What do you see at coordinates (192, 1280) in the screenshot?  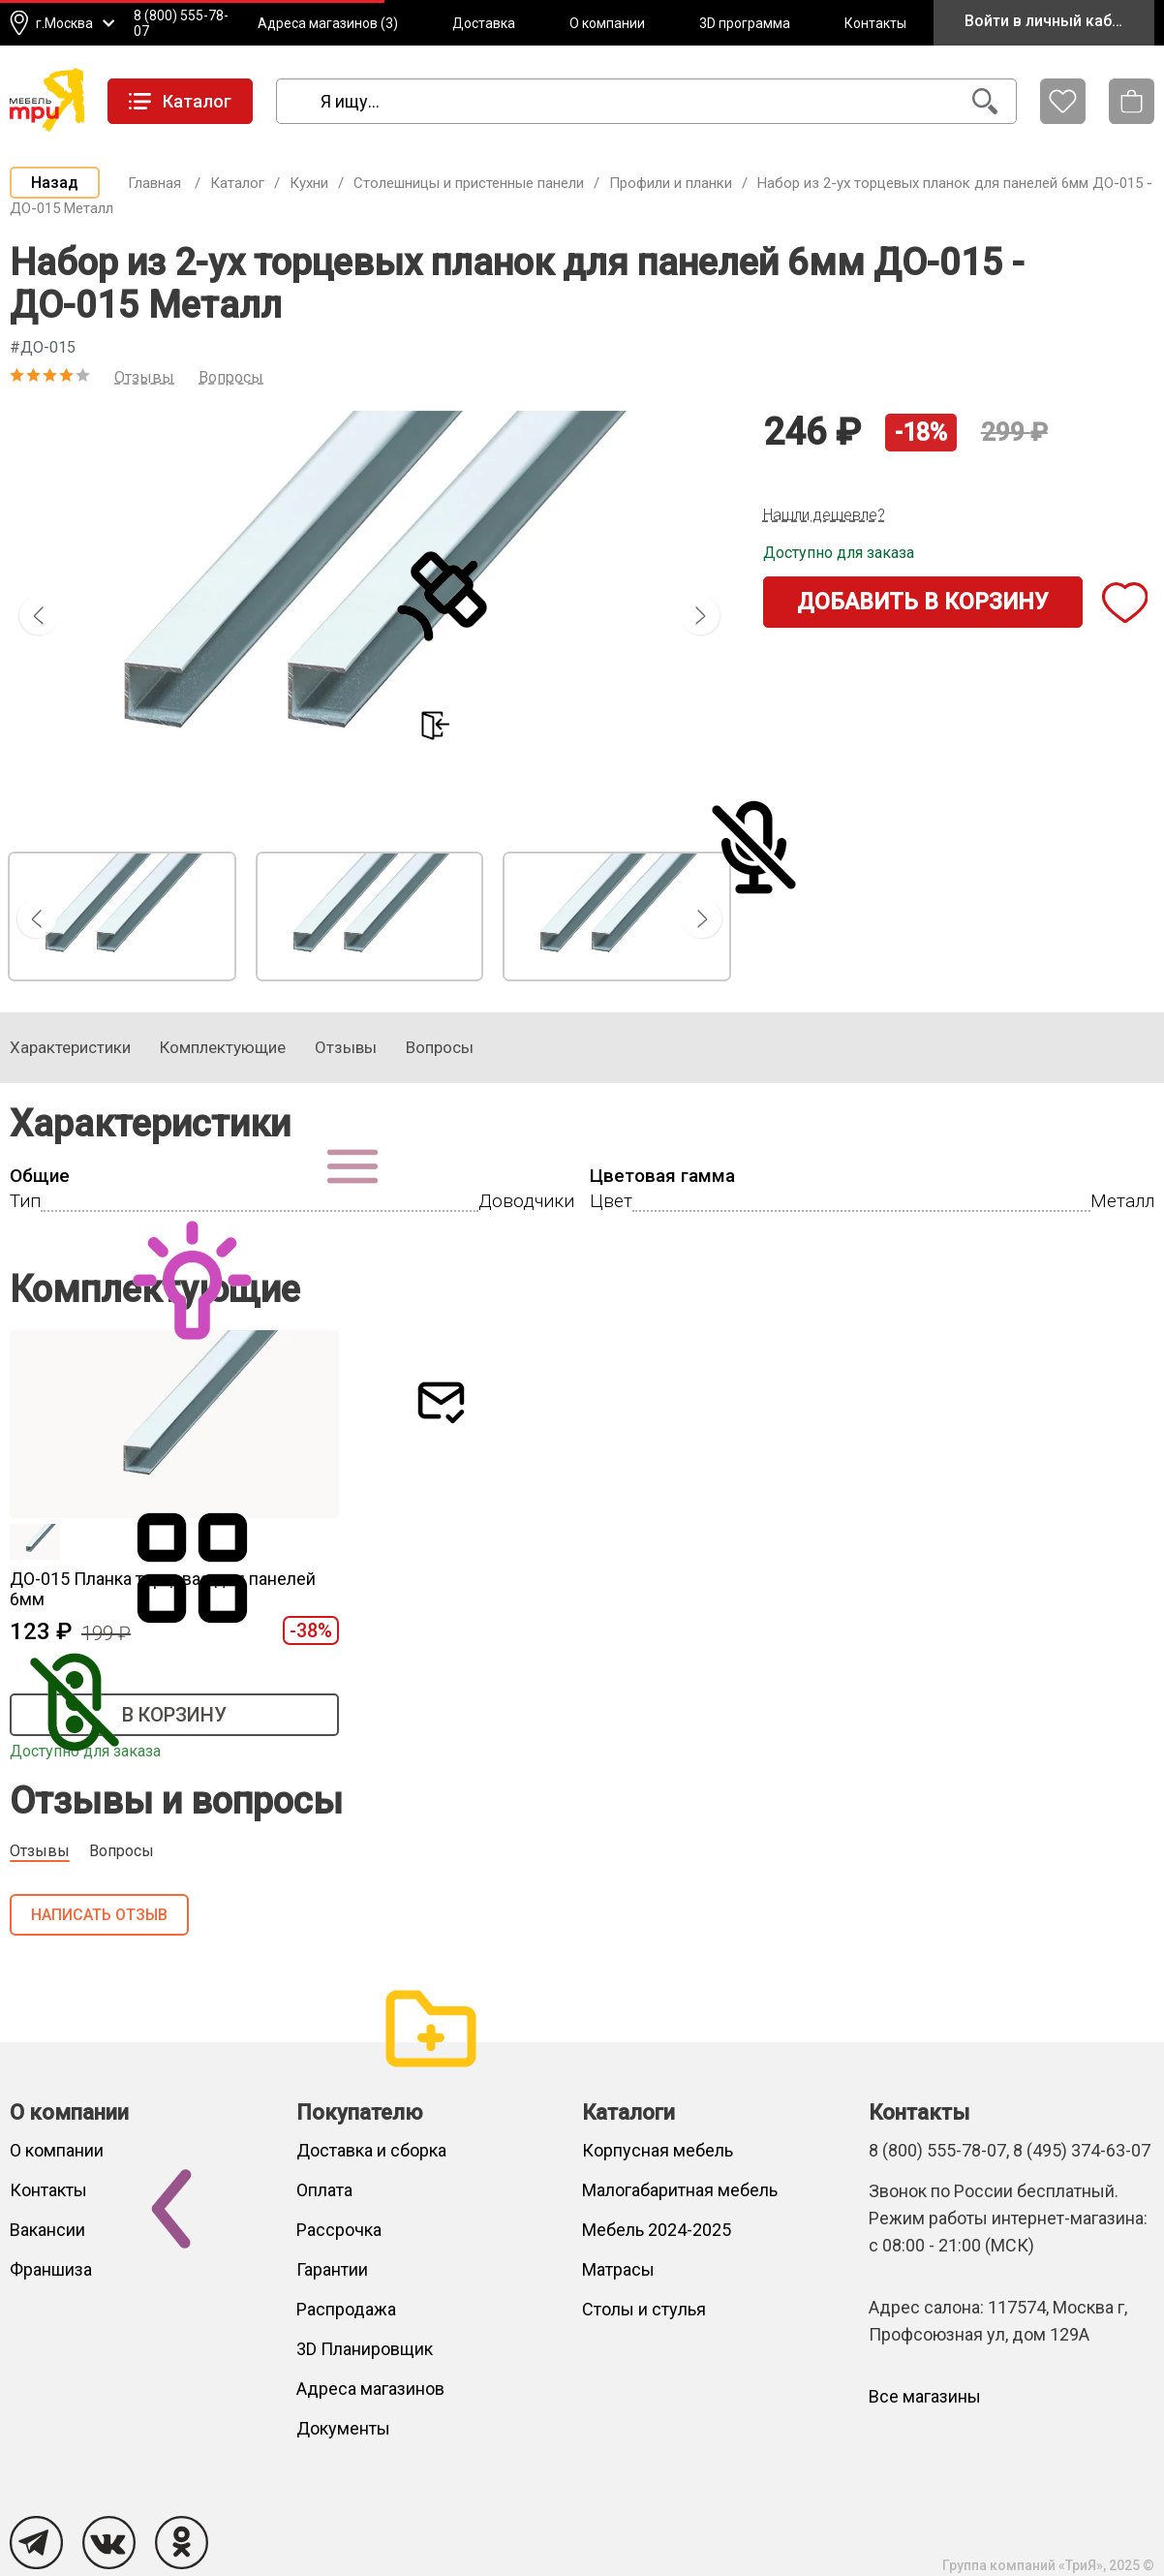 I see `access tips or suggestions` at bounding box center [192, 1280].